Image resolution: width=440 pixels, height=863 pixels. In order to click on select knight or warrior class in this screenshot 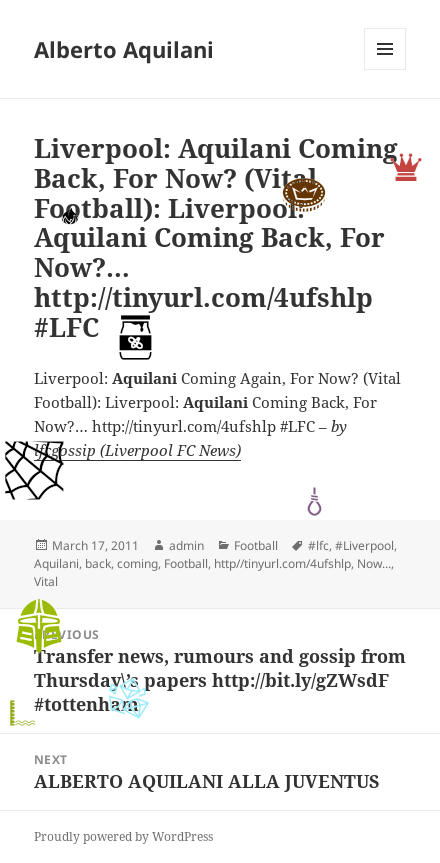, I will do `click(39, 625)`.